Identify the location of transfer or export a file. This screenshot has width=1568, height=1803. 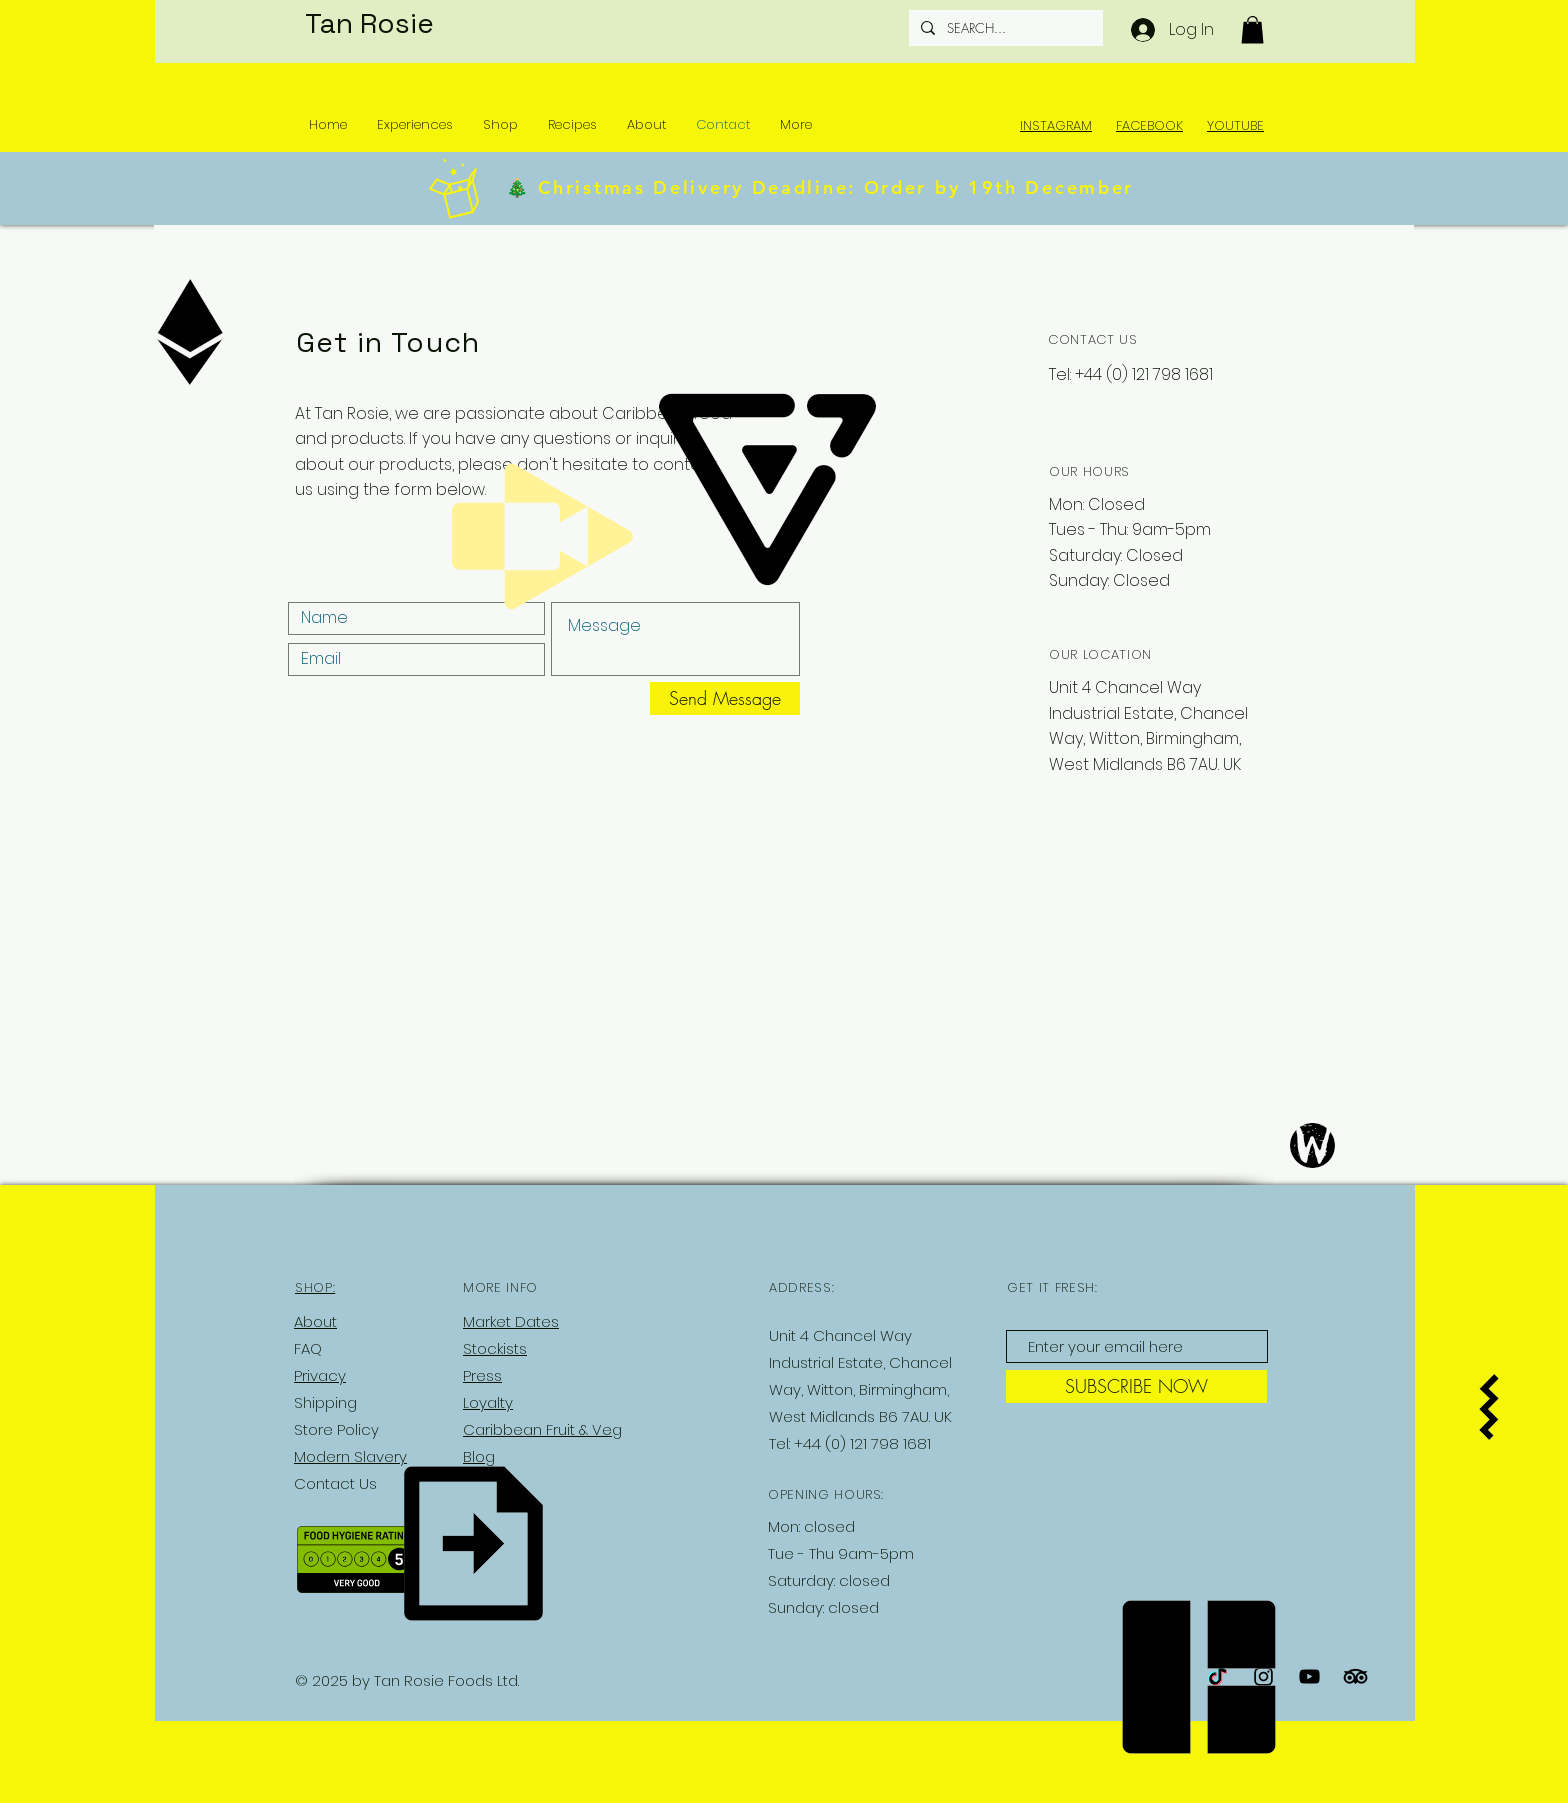
(473, 1543).